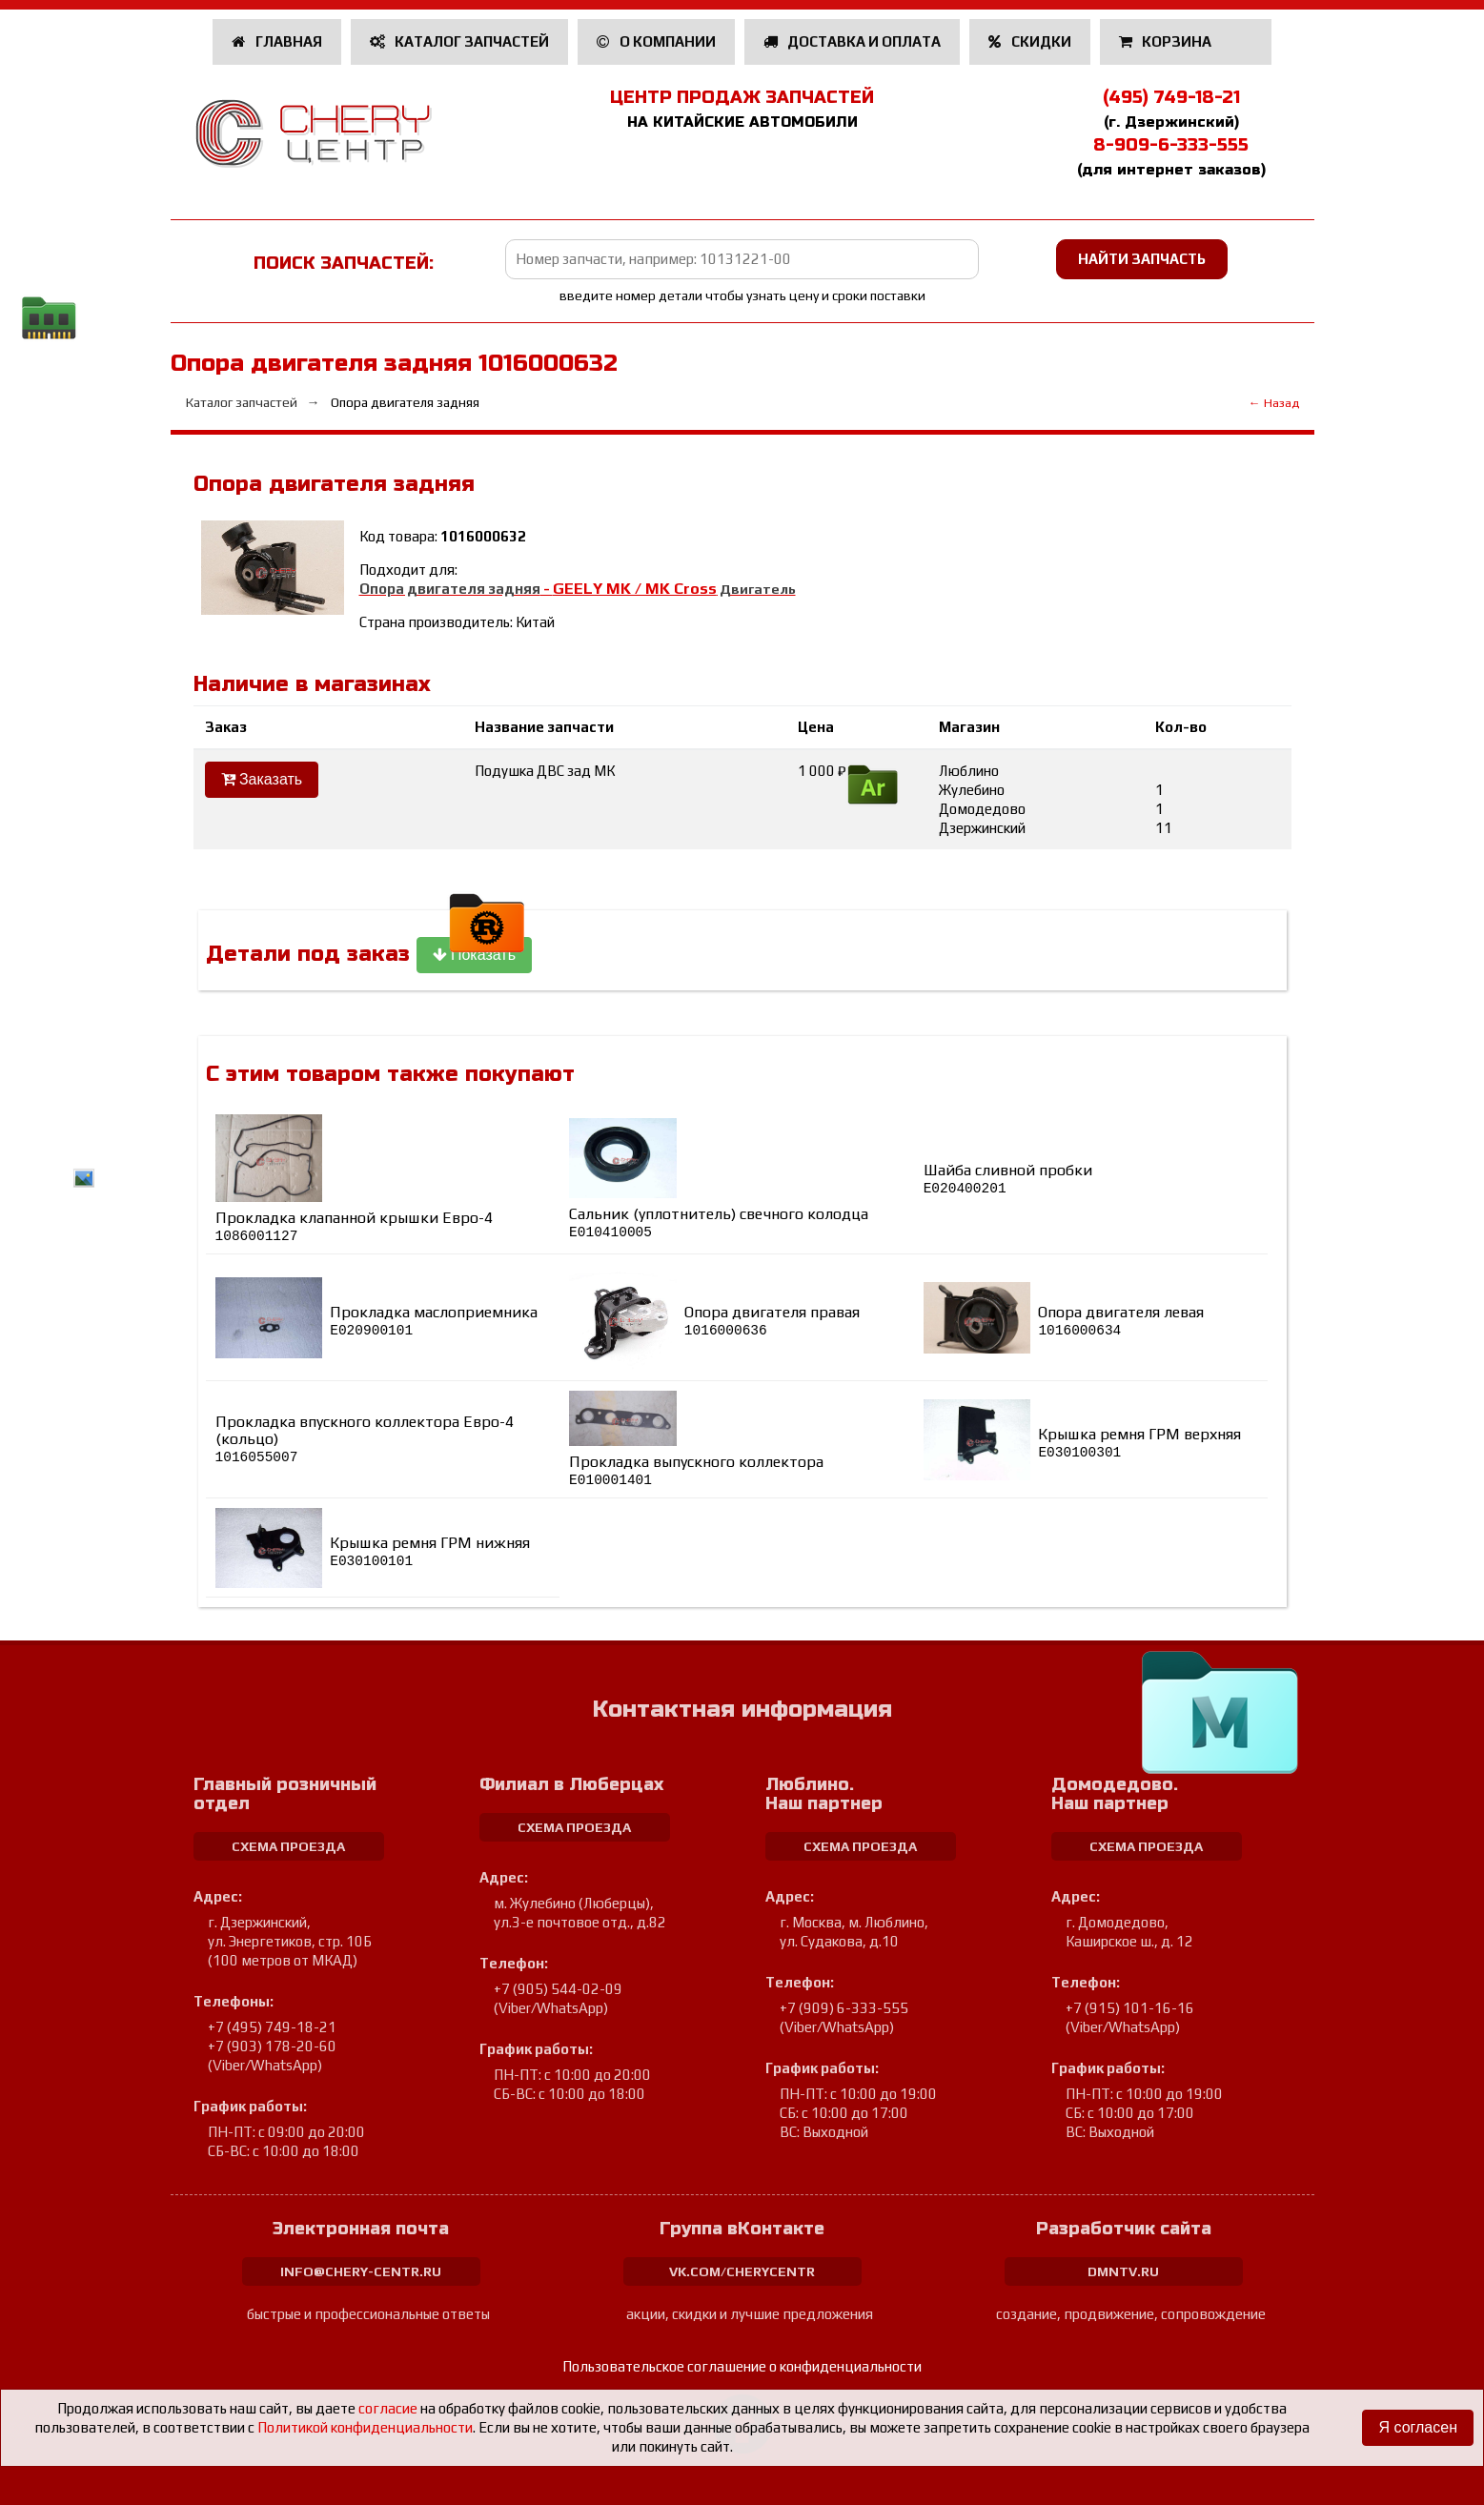  Describe the element at coordinates (486, 925) in the screenshot. I see `open folder containing rust programming projects` at that location.